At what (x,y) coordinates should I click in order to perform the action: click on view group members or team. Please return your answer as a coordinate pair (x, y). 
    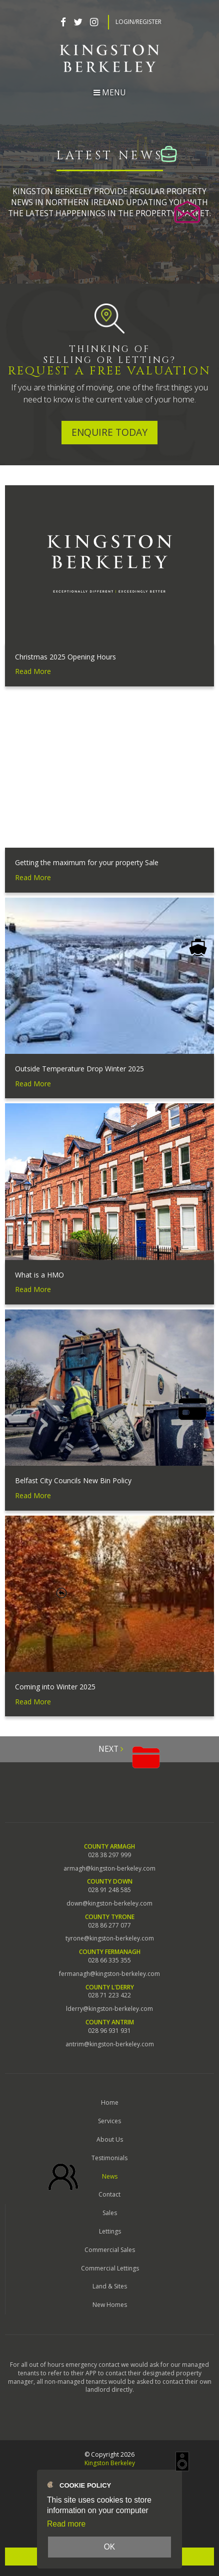
    Looking at the image, I should click on (63, 2177).